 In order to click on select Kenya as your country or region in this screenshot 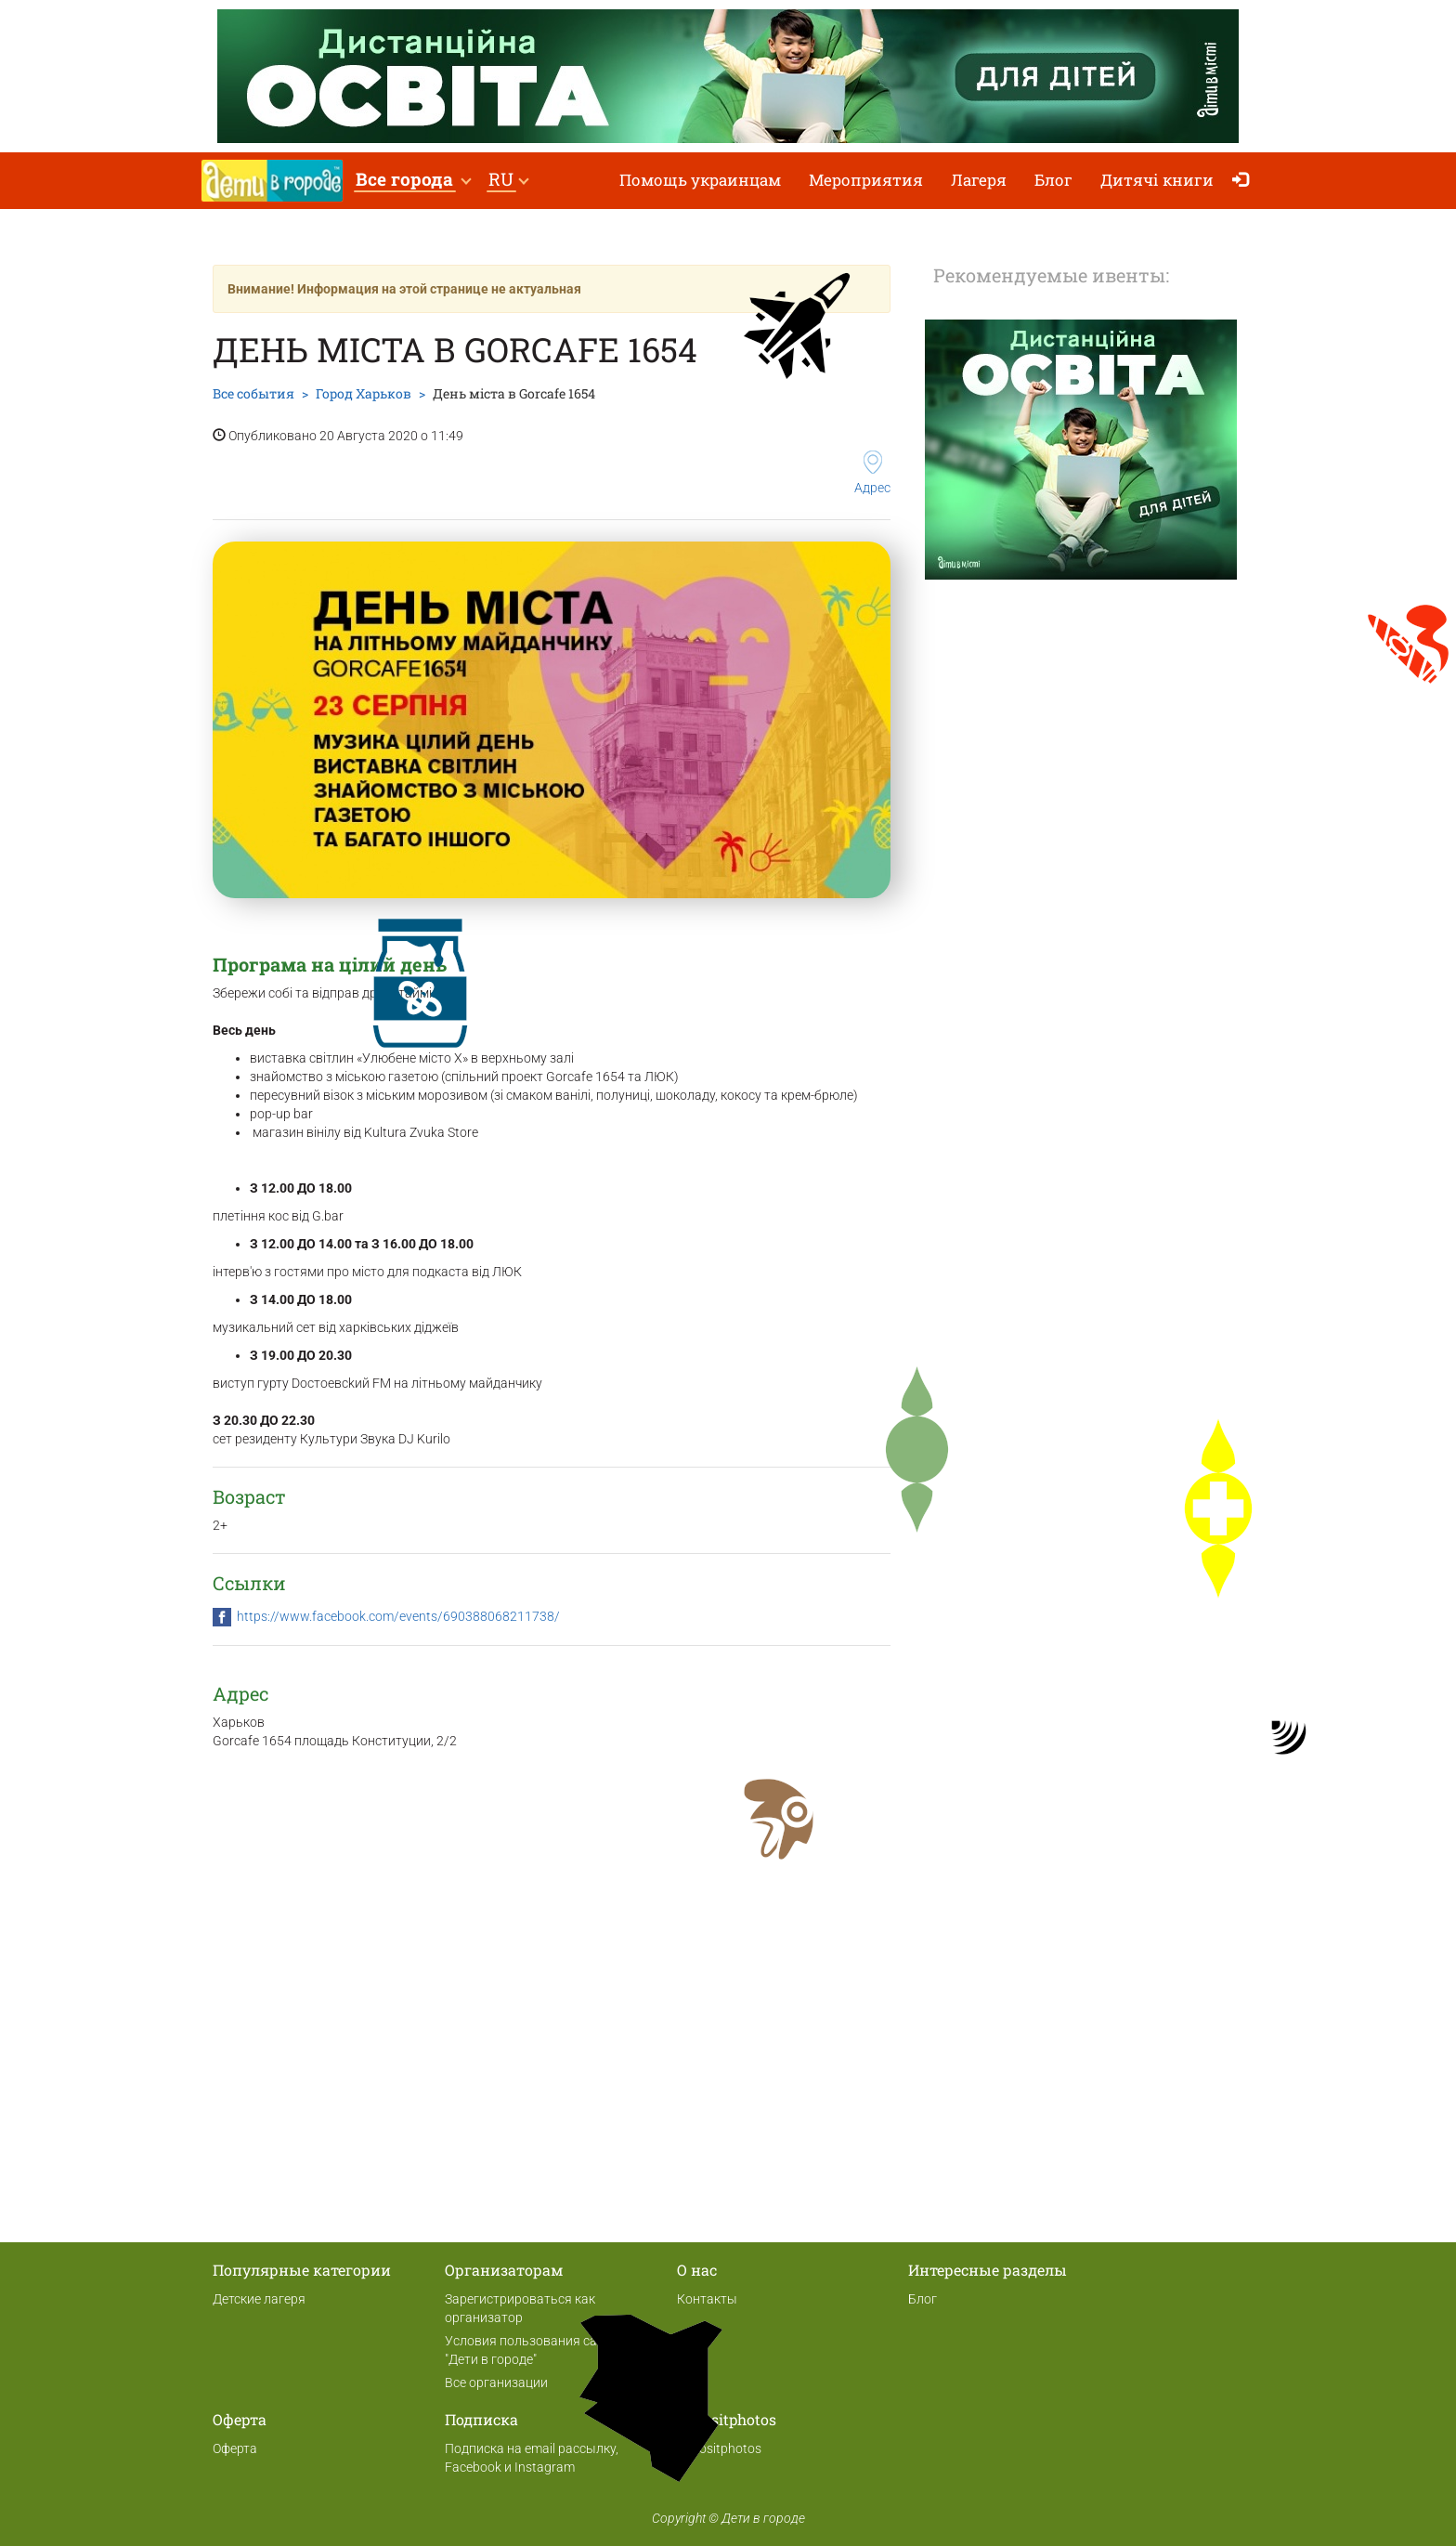, I will do `click(651, 2398)`.